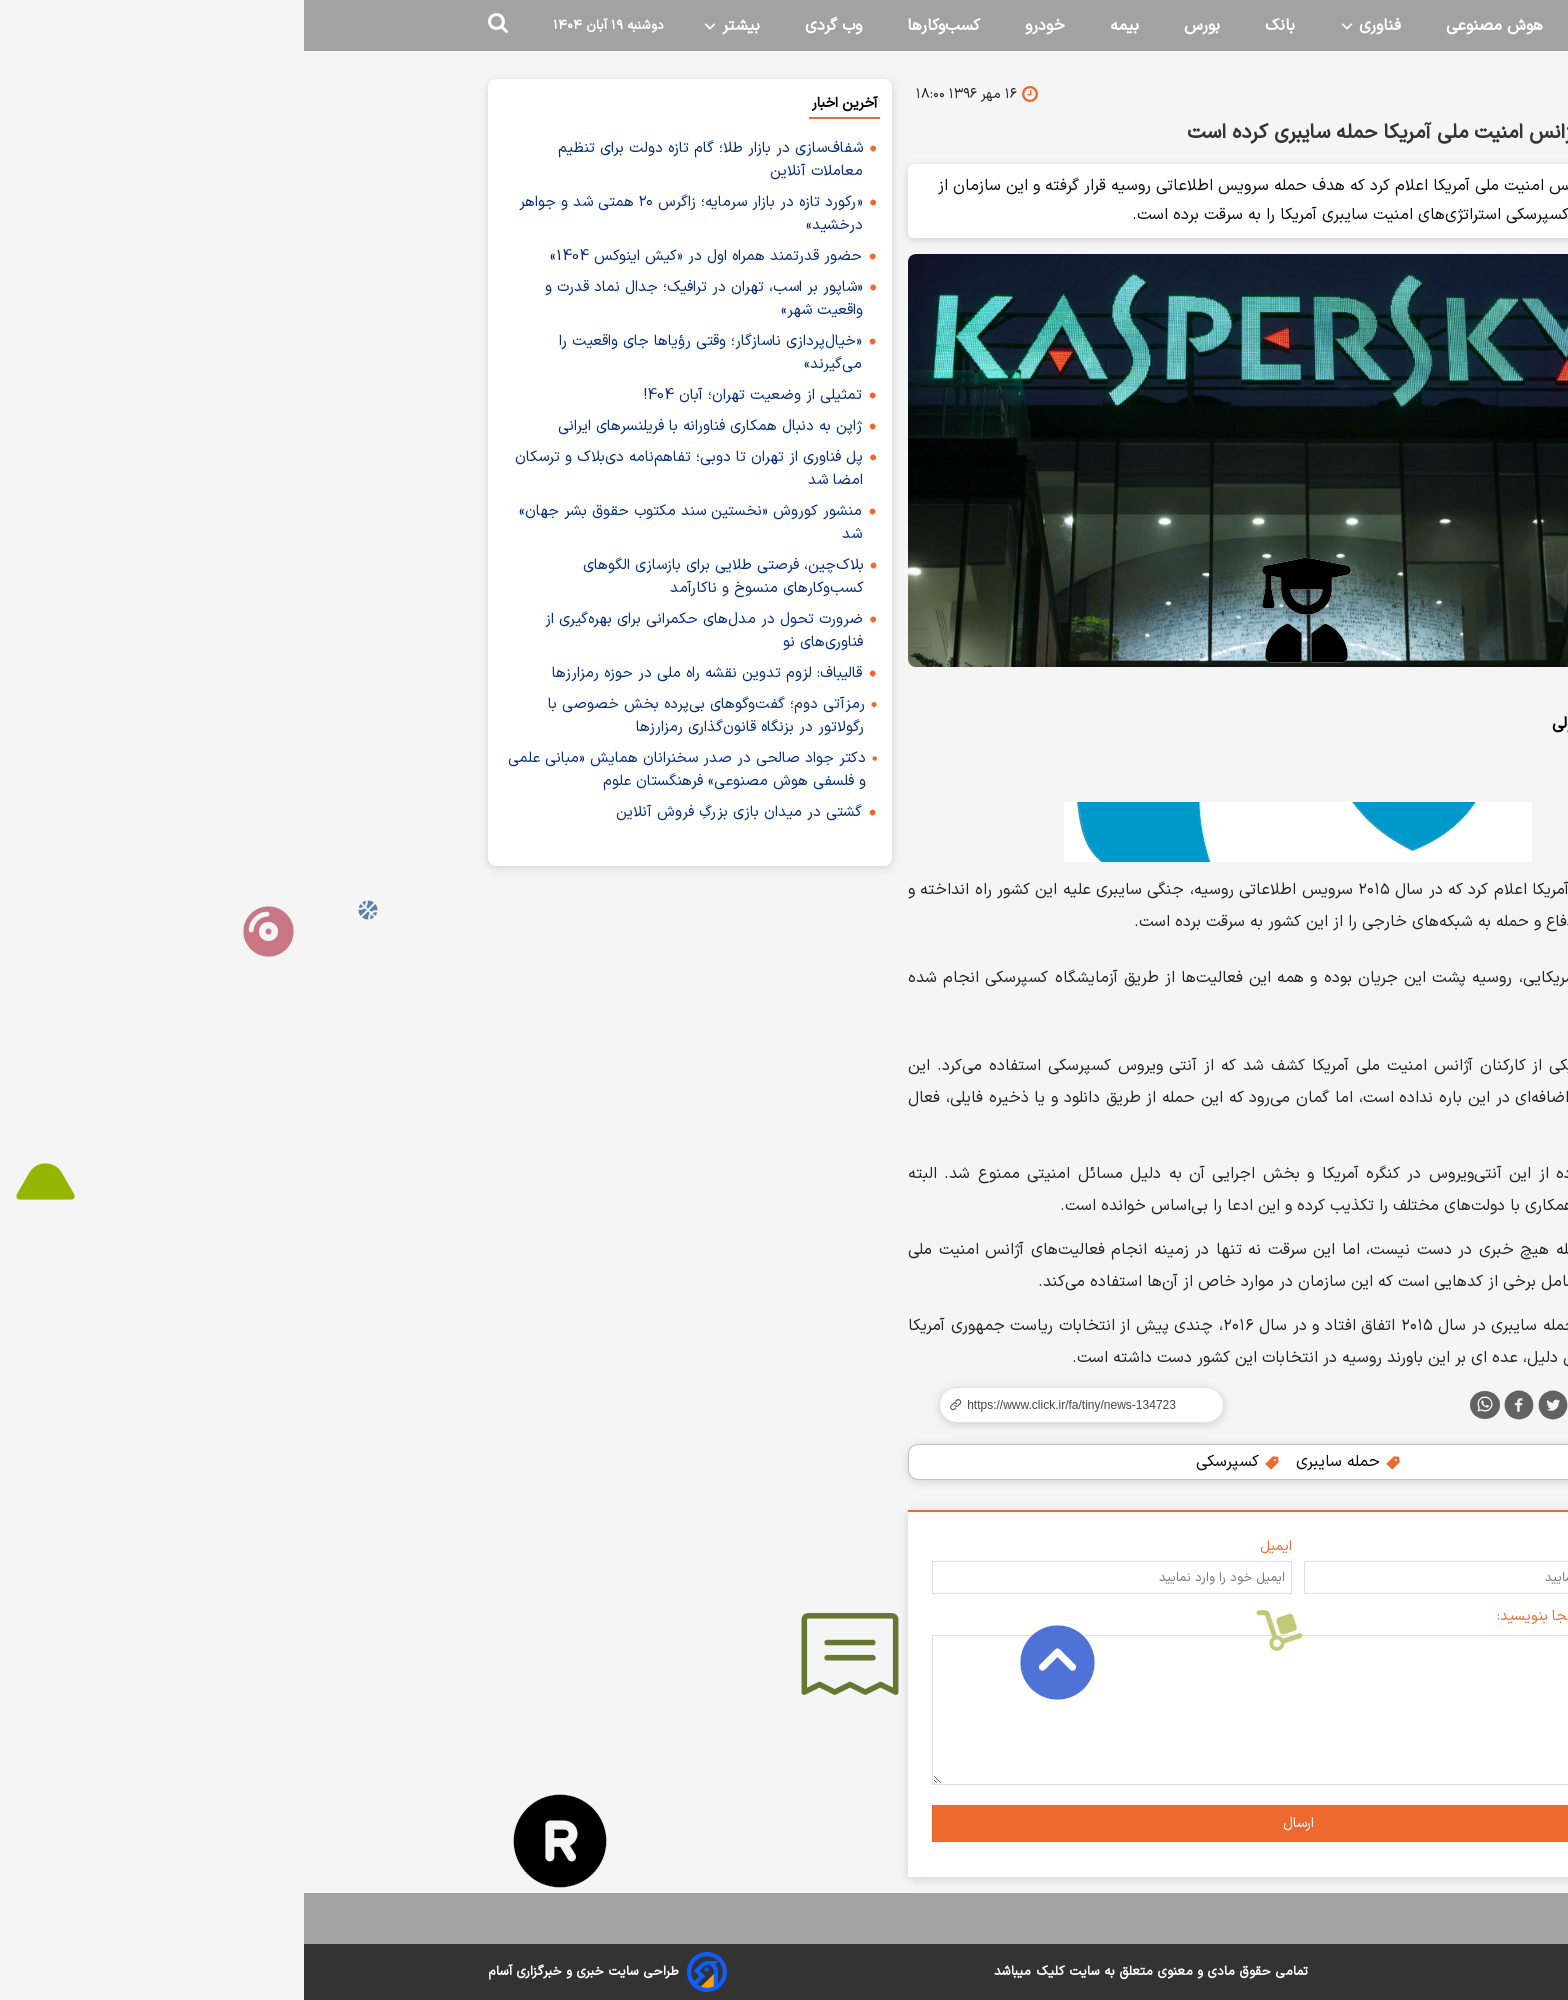 The image size is (1568, 2000). I want to click on indicates registered trademark status, so click(560, 1841).